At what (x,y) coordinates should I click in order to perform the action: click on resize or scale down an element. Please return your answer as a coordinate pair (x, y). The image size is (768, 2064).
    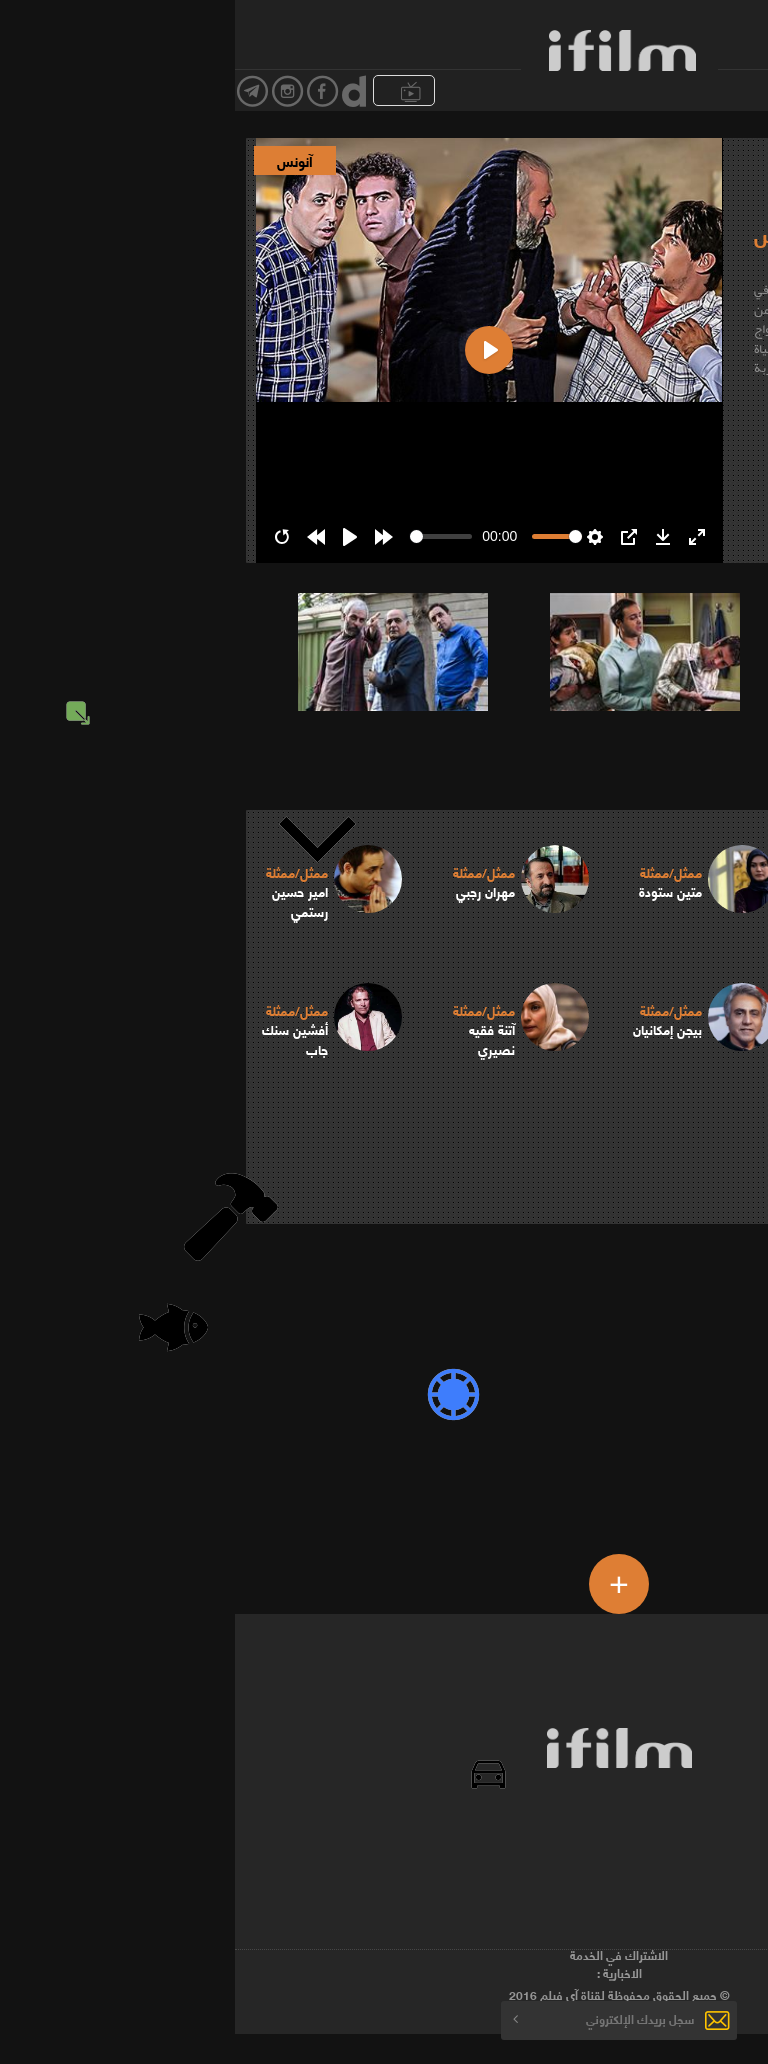
    Looking at the image, I should click on (78, 713).